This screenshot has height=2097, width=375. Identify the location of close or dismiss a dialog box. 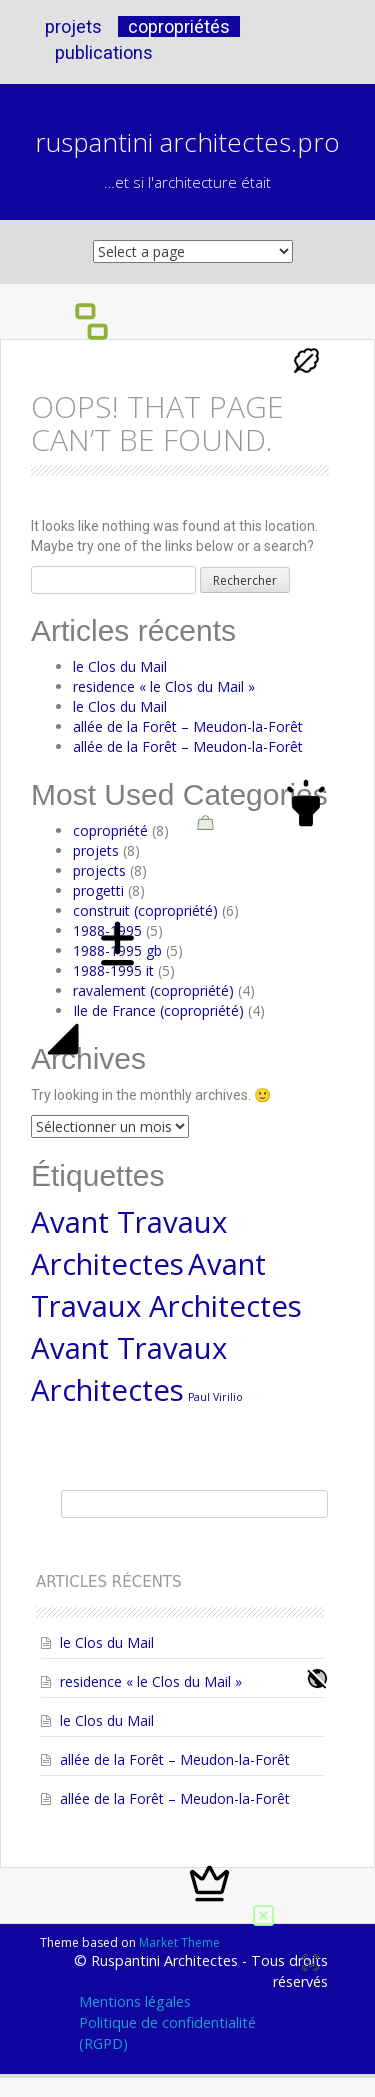
(263, 1915).